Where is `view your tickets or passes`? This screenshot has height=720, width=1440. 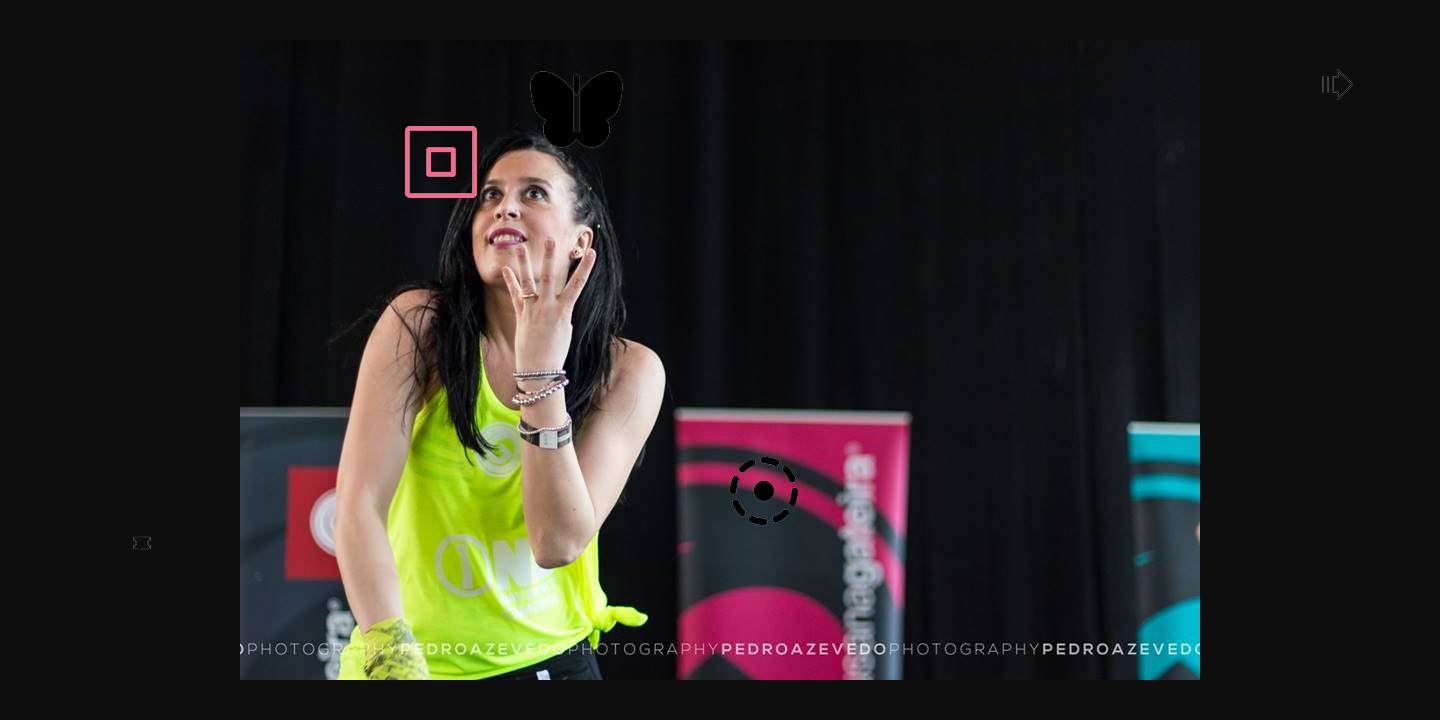
view your tickets or passes is located at coordinates (142, 543).